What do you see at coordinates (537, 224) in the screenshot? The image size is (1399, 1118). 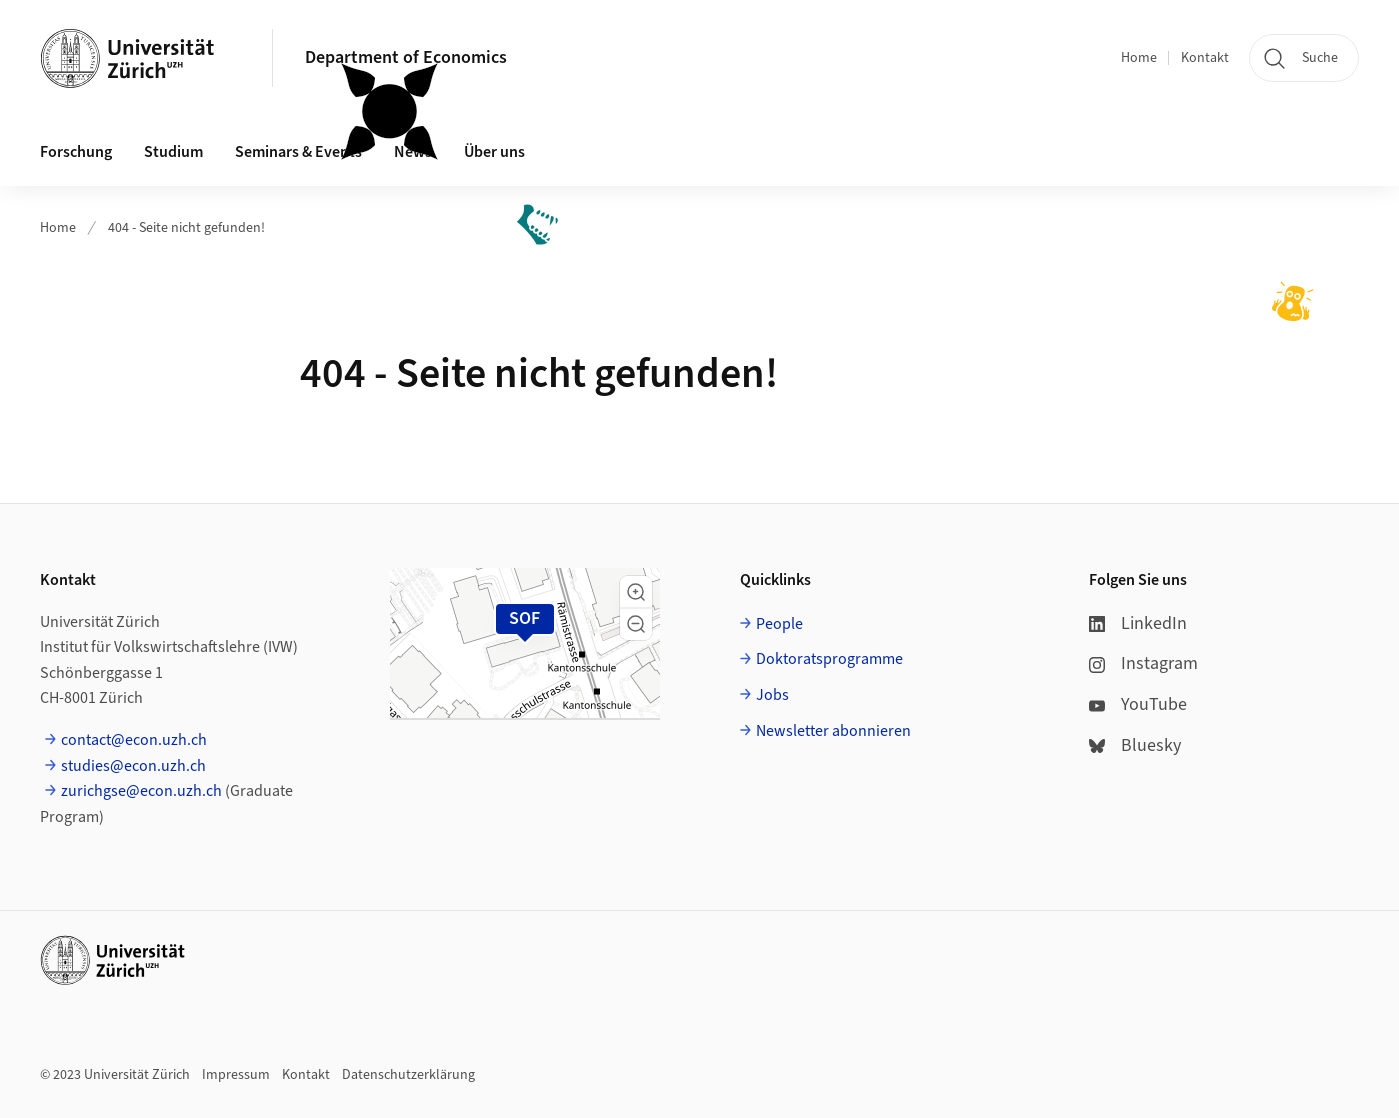 I see `jawbone item in a game inventory` at bounding box center [537, 224].